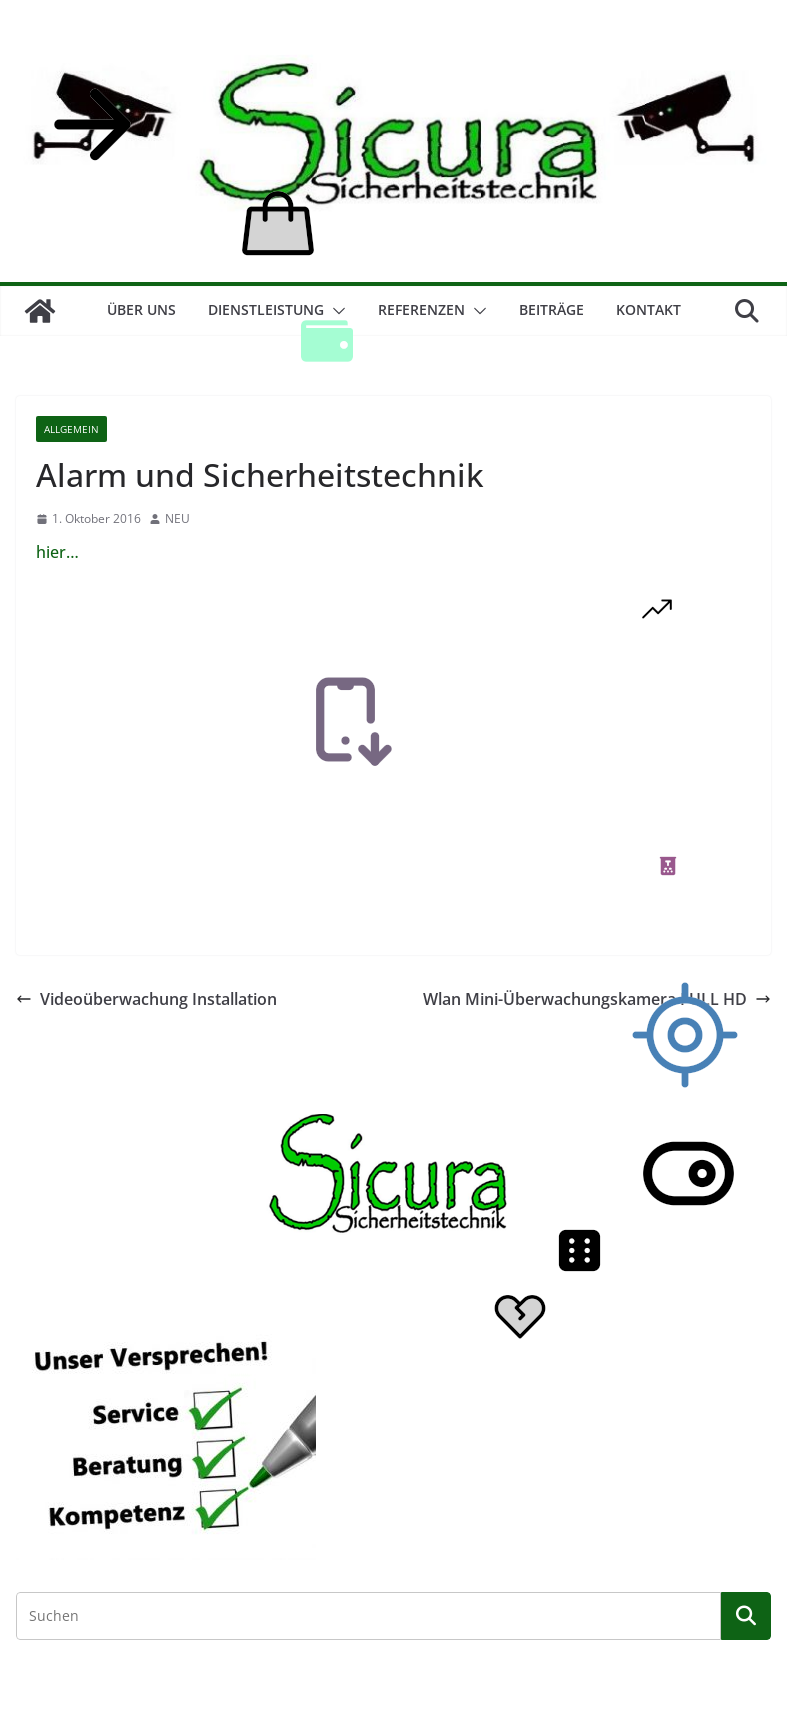  Describe the element at coordinates (327, 341) in the screenshot. I see `access your wallet or payment methods` at that location.